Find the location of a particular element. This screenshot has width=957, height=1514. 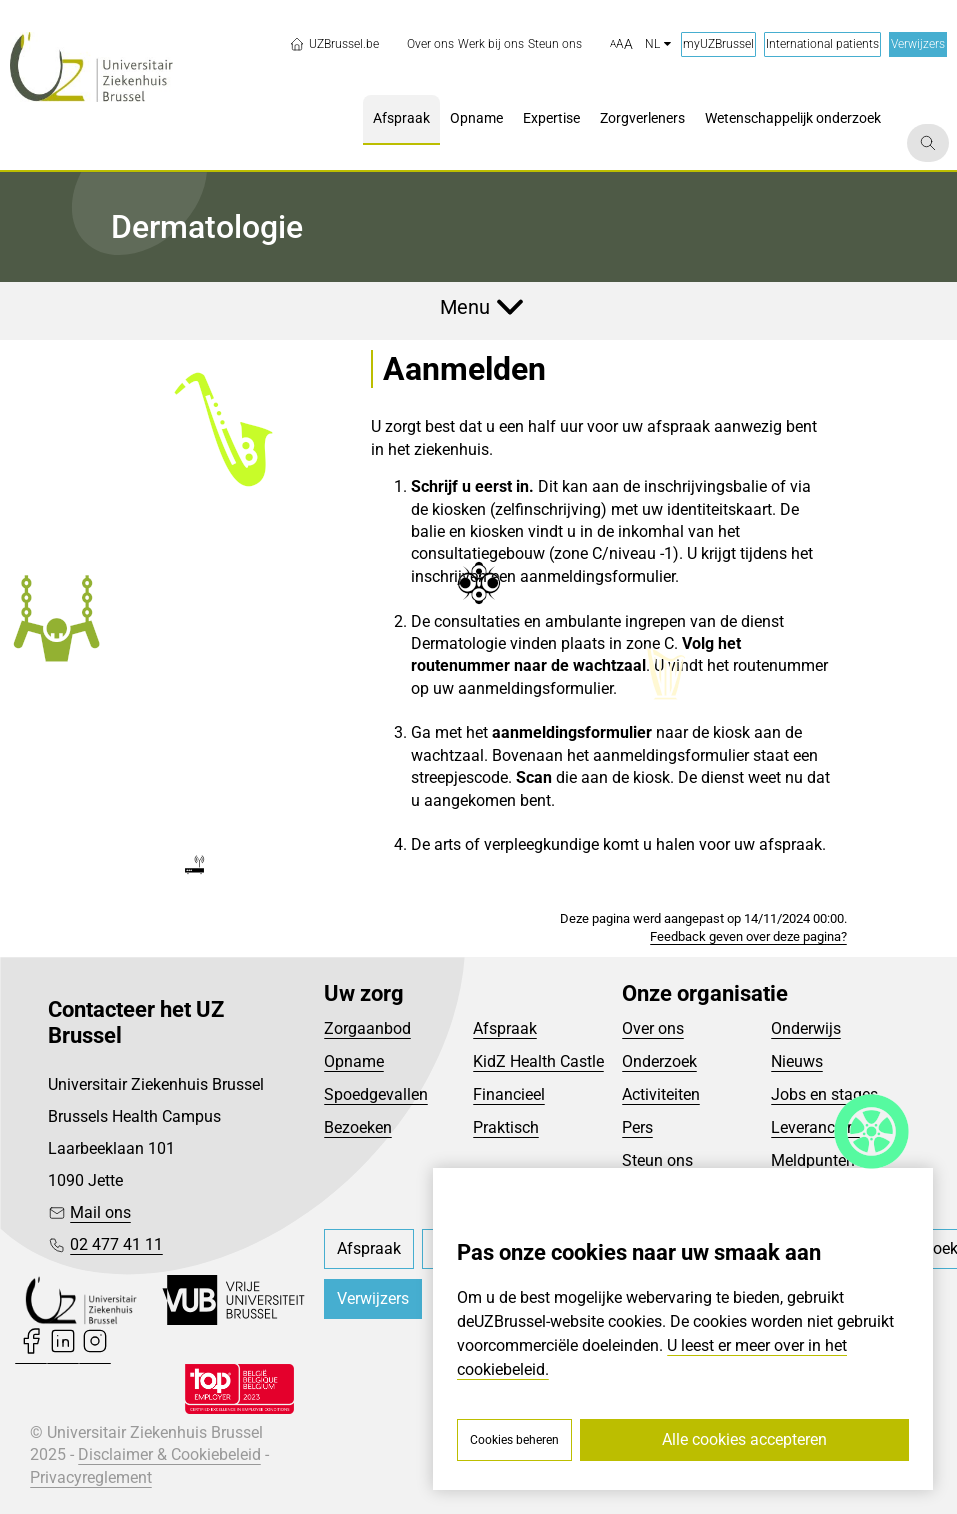

access vehicle or tire settings is located at coordinates (871, 1131).